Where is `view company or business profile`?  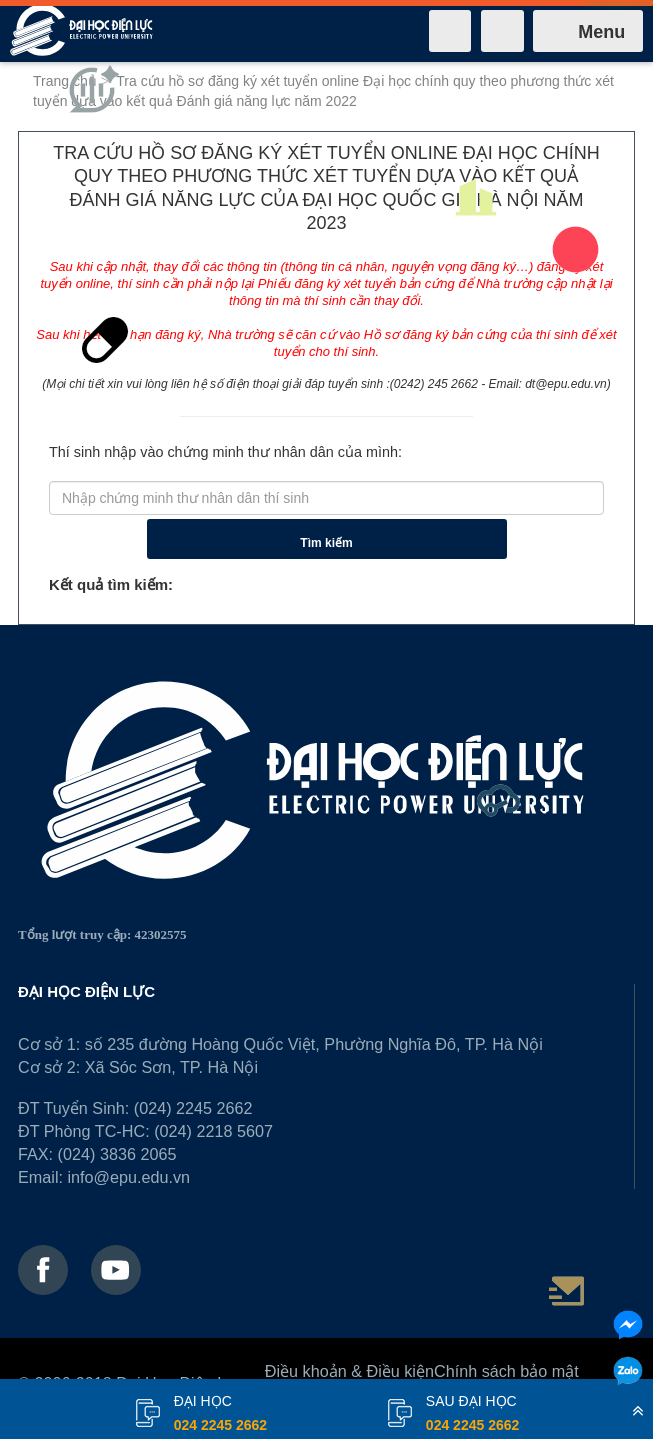
view company or business profile is located at coordinates (476, 199).